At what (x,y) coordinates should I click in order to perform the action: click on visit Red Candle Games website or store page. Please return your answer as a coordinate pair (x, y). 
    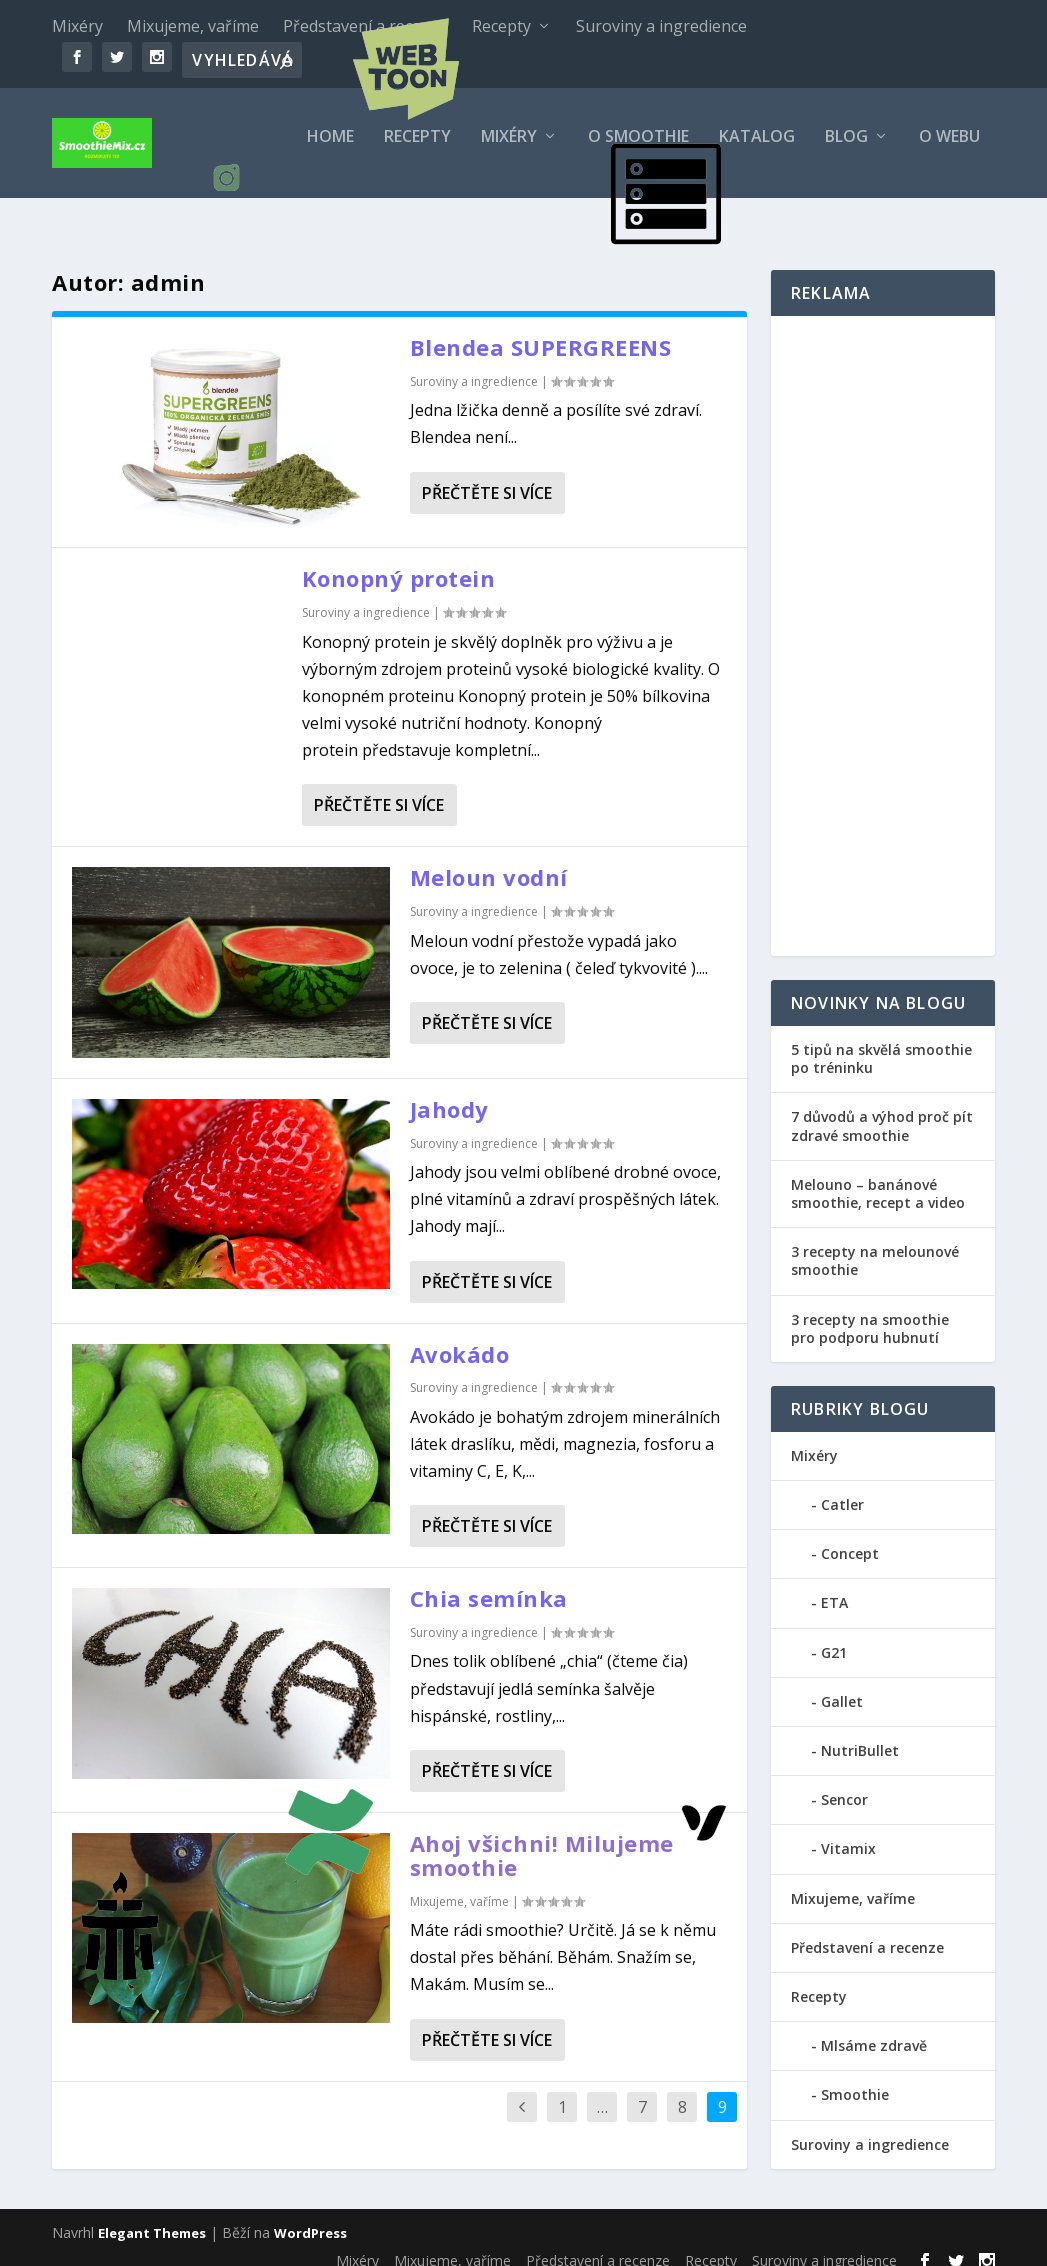
    Looking at the image, I should click on (120, 1926).